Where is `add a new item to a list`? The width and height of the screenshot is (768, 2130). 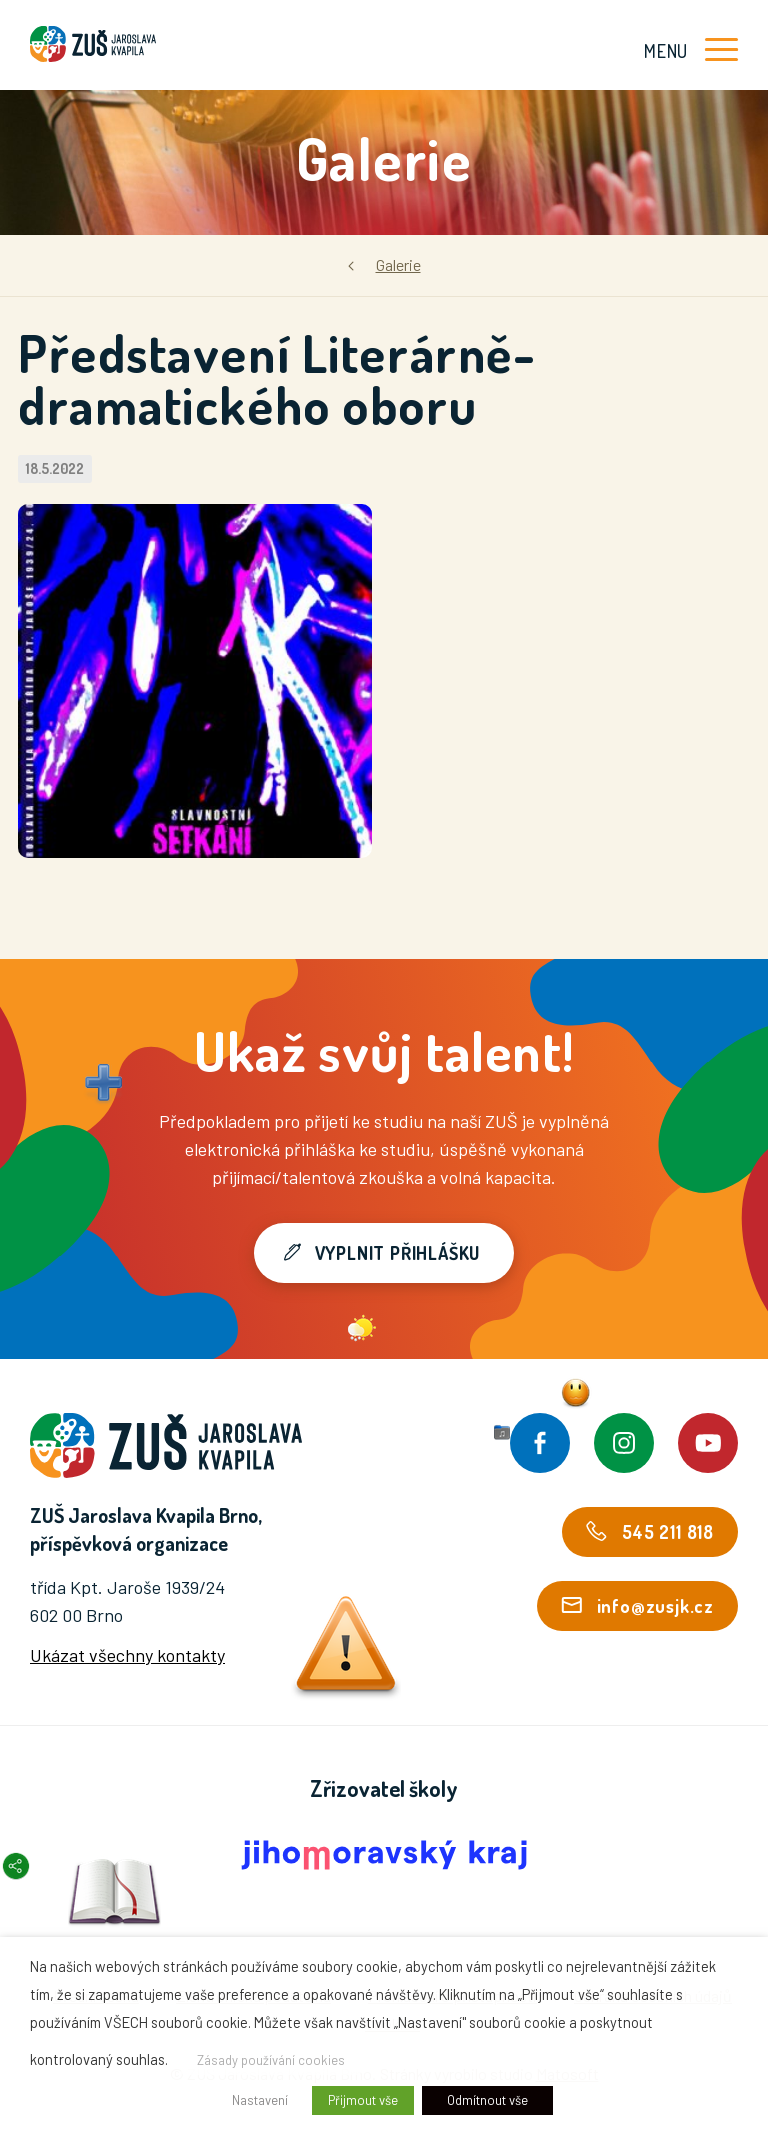
add a new item to a list is located at coordinates (102, 1083).